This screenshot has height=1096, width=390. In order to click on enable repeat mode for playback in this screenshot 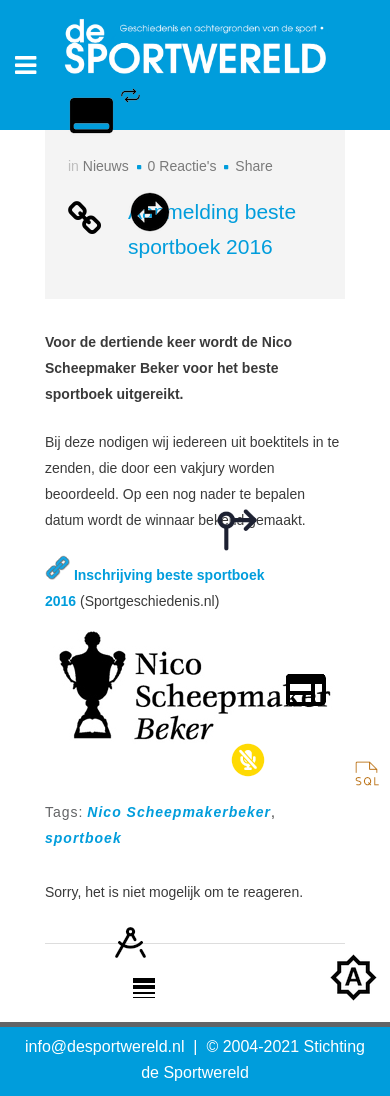, I will do `click(130, 95)`.